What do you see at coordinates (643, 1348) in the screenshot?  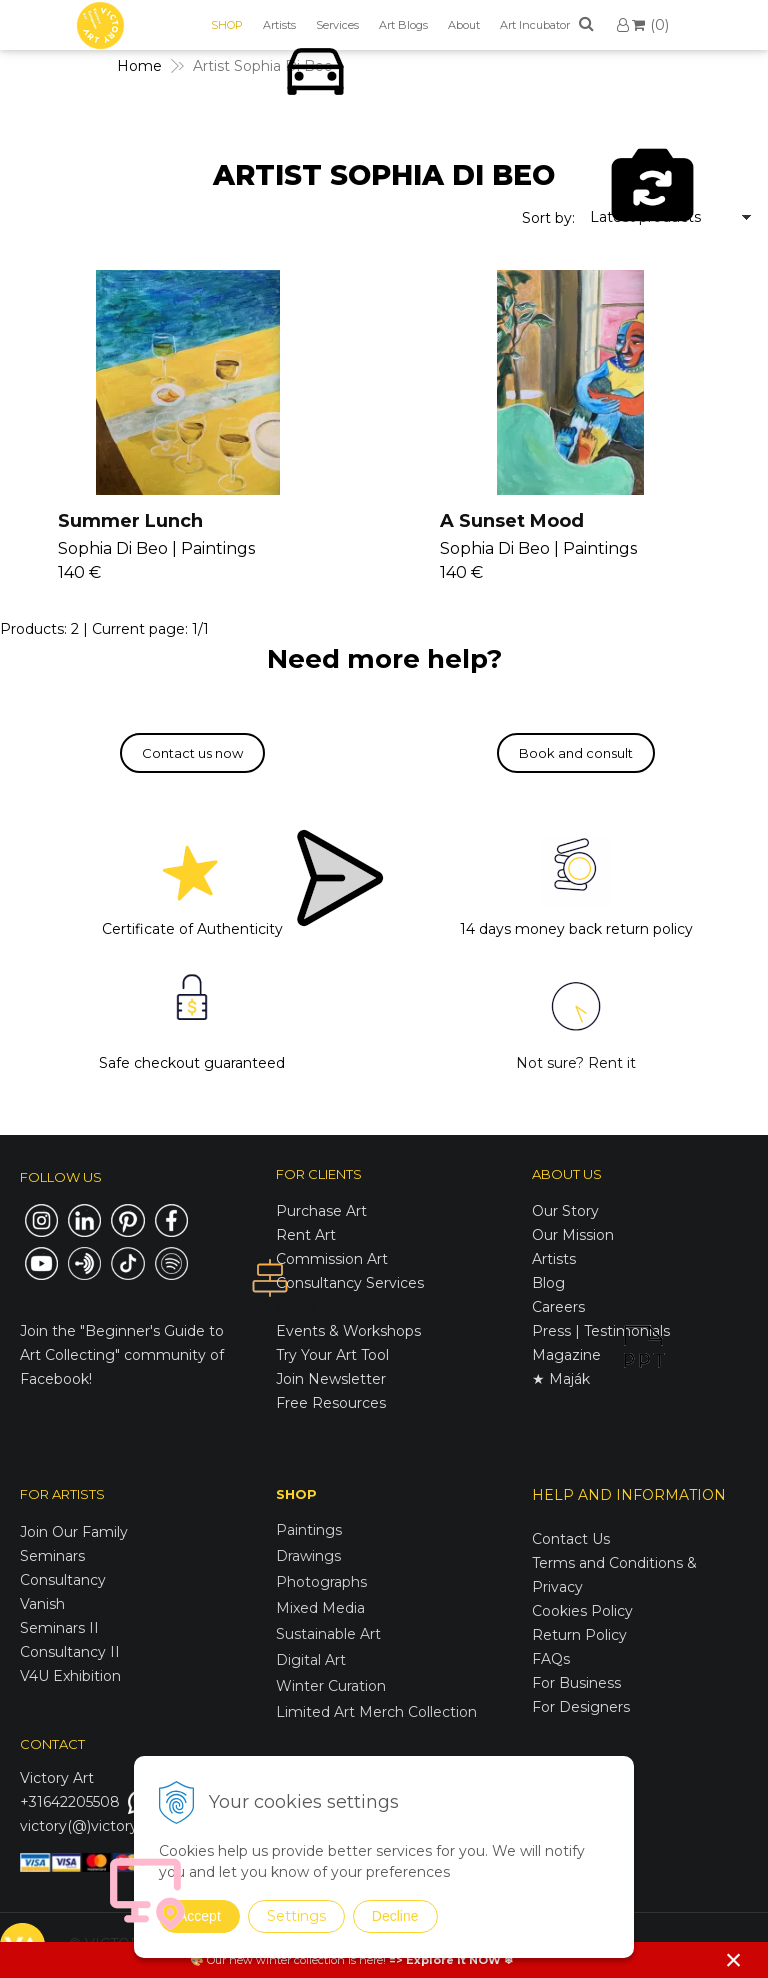 I see `open a PowerPoint presentation file` at bounding box center [643, 1348].